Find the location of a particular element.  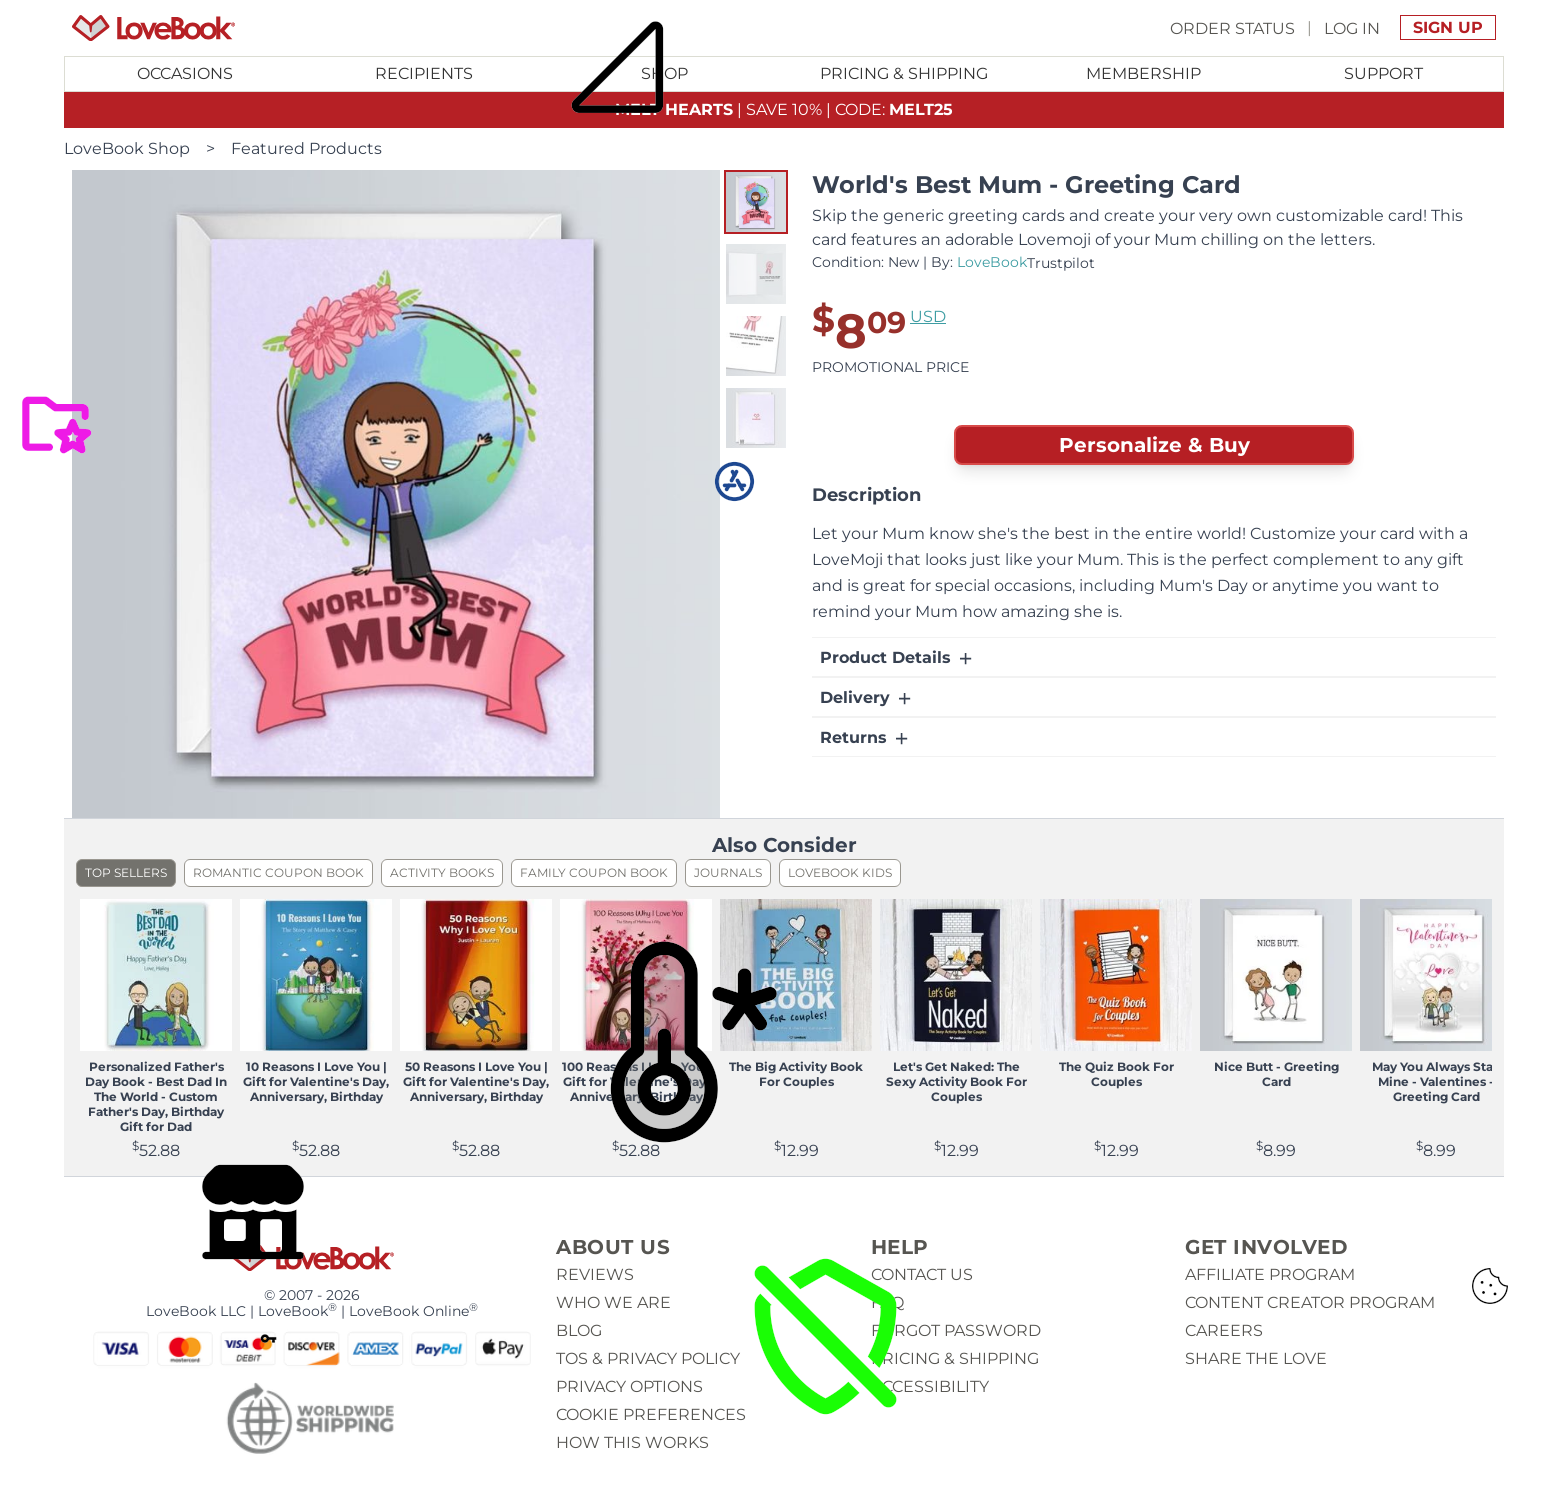

view store or shop location is located at coordinates (253, 1212).